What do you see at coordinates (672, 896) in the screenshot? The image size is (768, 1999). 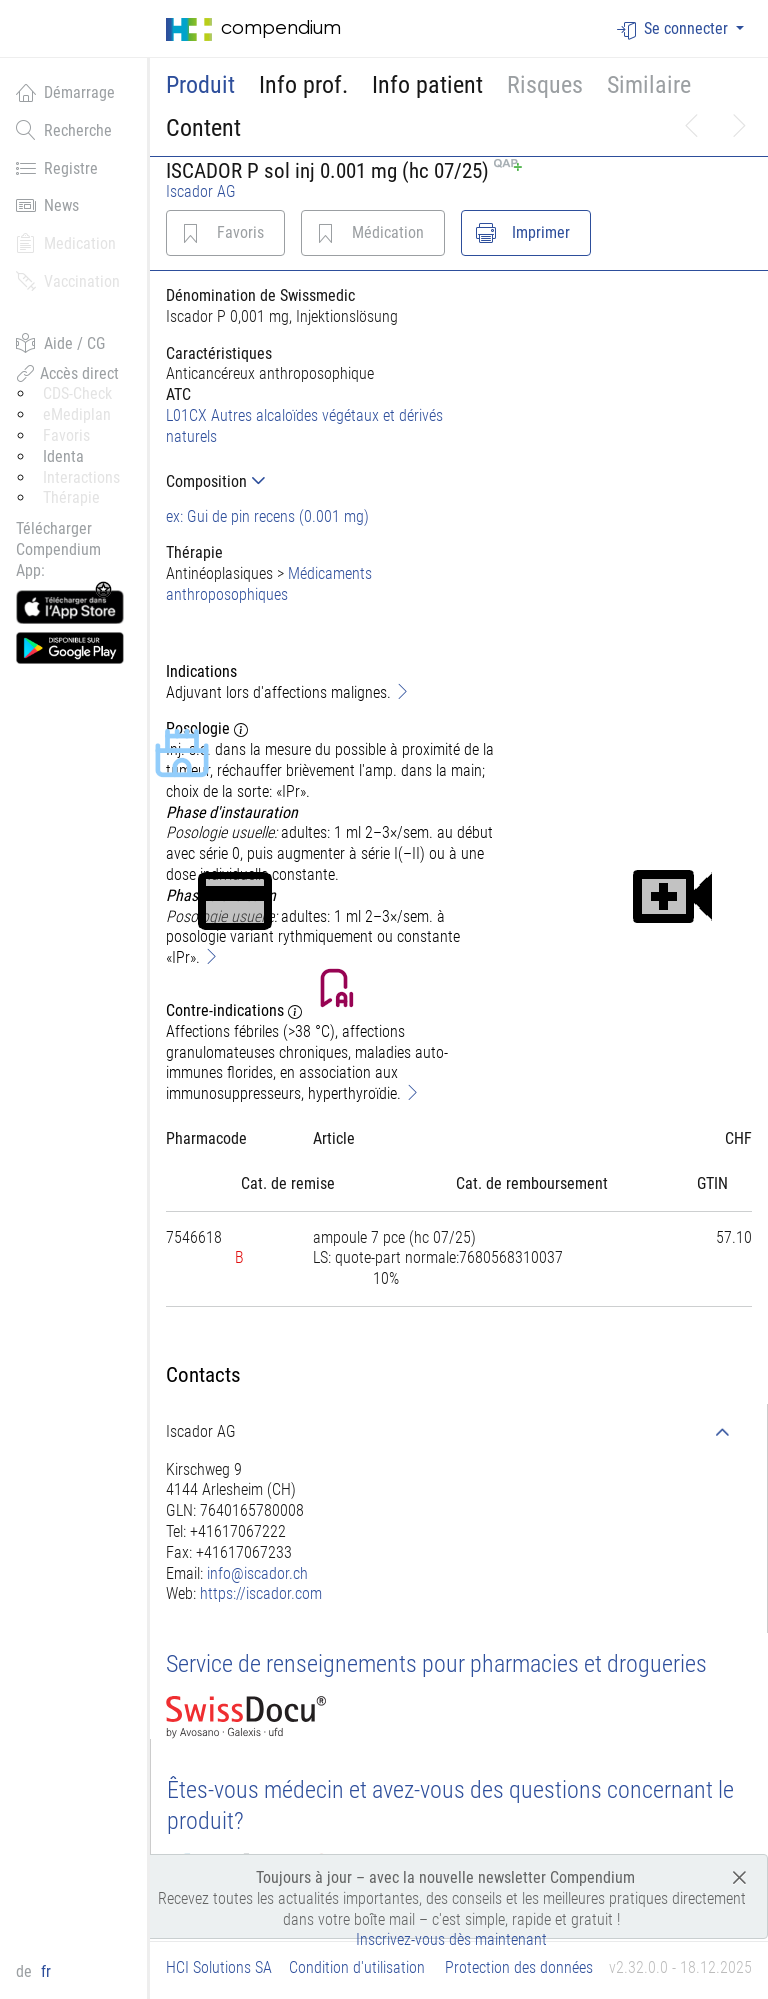 I see `start a new video call` at bounding box center [672, 896].